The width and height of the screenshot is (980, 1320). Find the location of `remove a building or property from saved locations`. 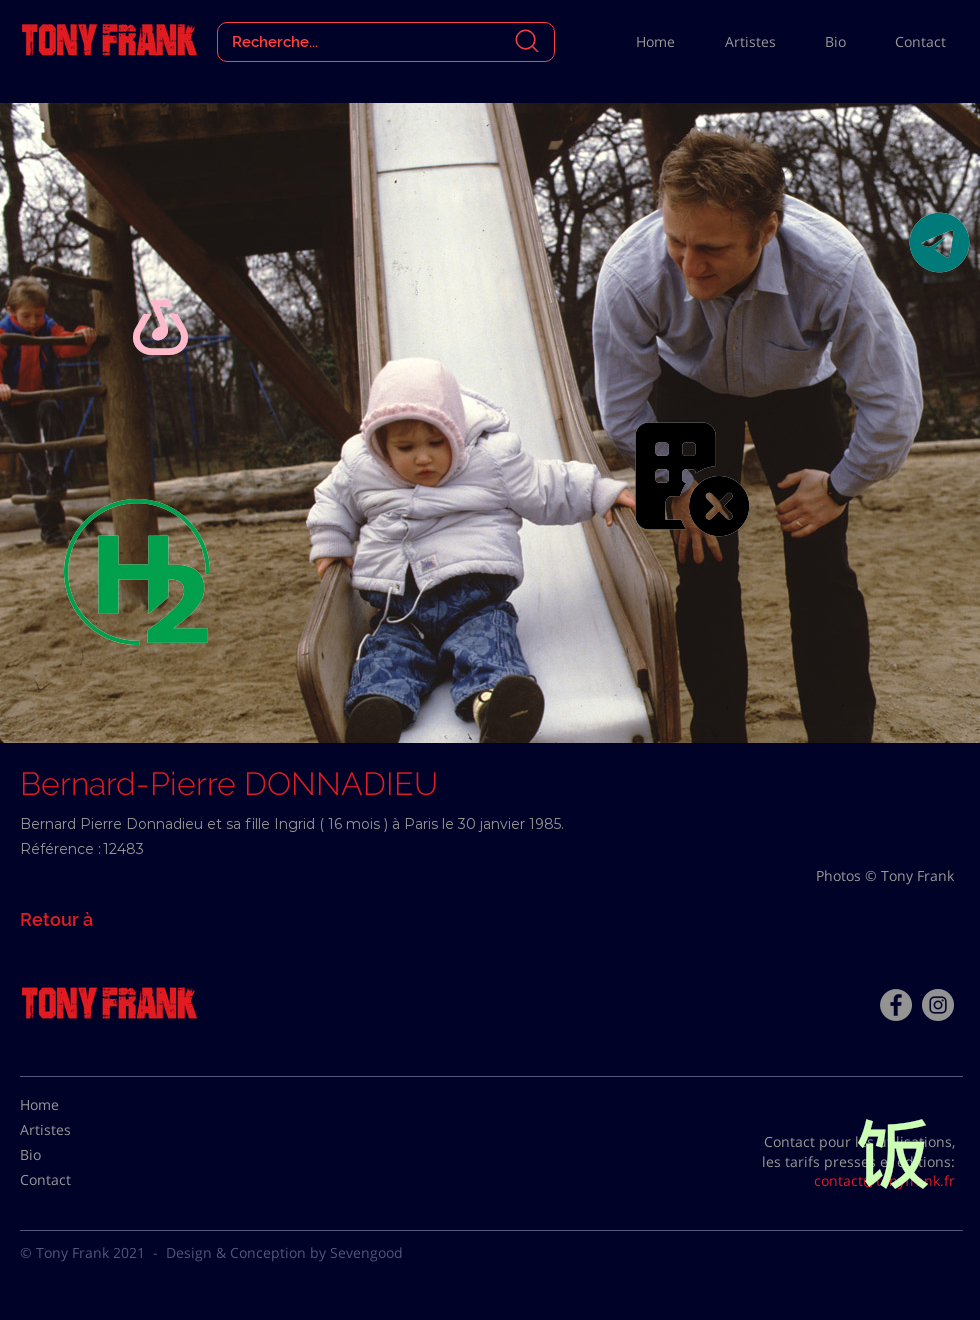

remove a building or property from saved locations is located at coordinates (689, 476).